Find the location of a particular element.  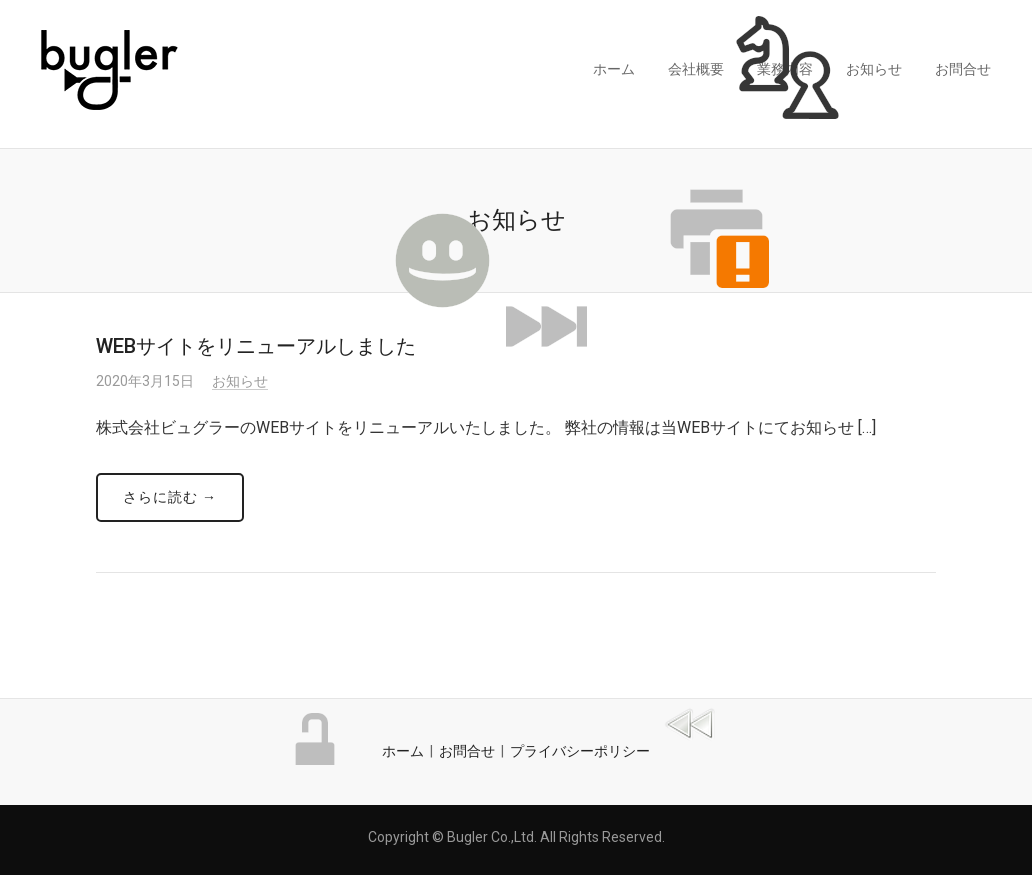

skip to the next track is located at coordinates (546, 326).